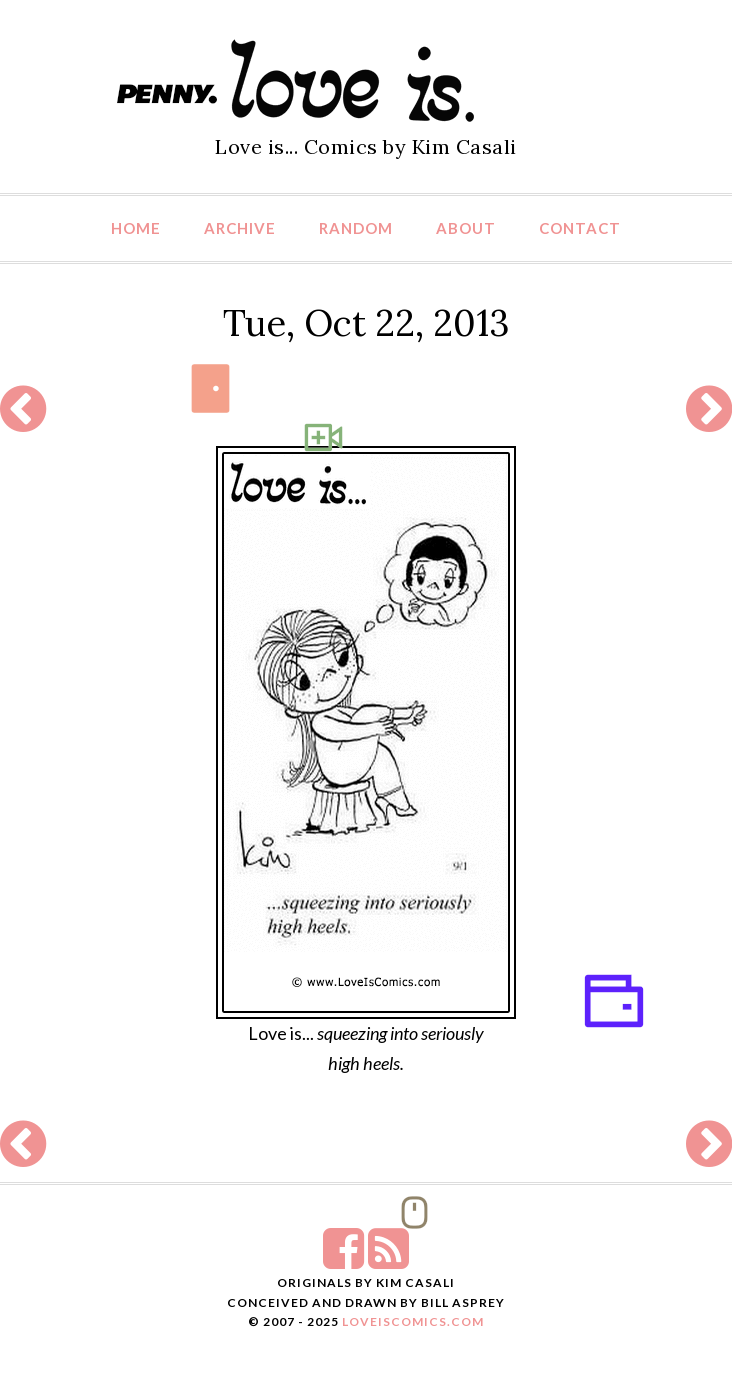 The width and height of the screenshot is (732, 1400). Describe the element at coordinates (614, 1001) in the screenshot. I see `access your wallet or payment methods` at that location.